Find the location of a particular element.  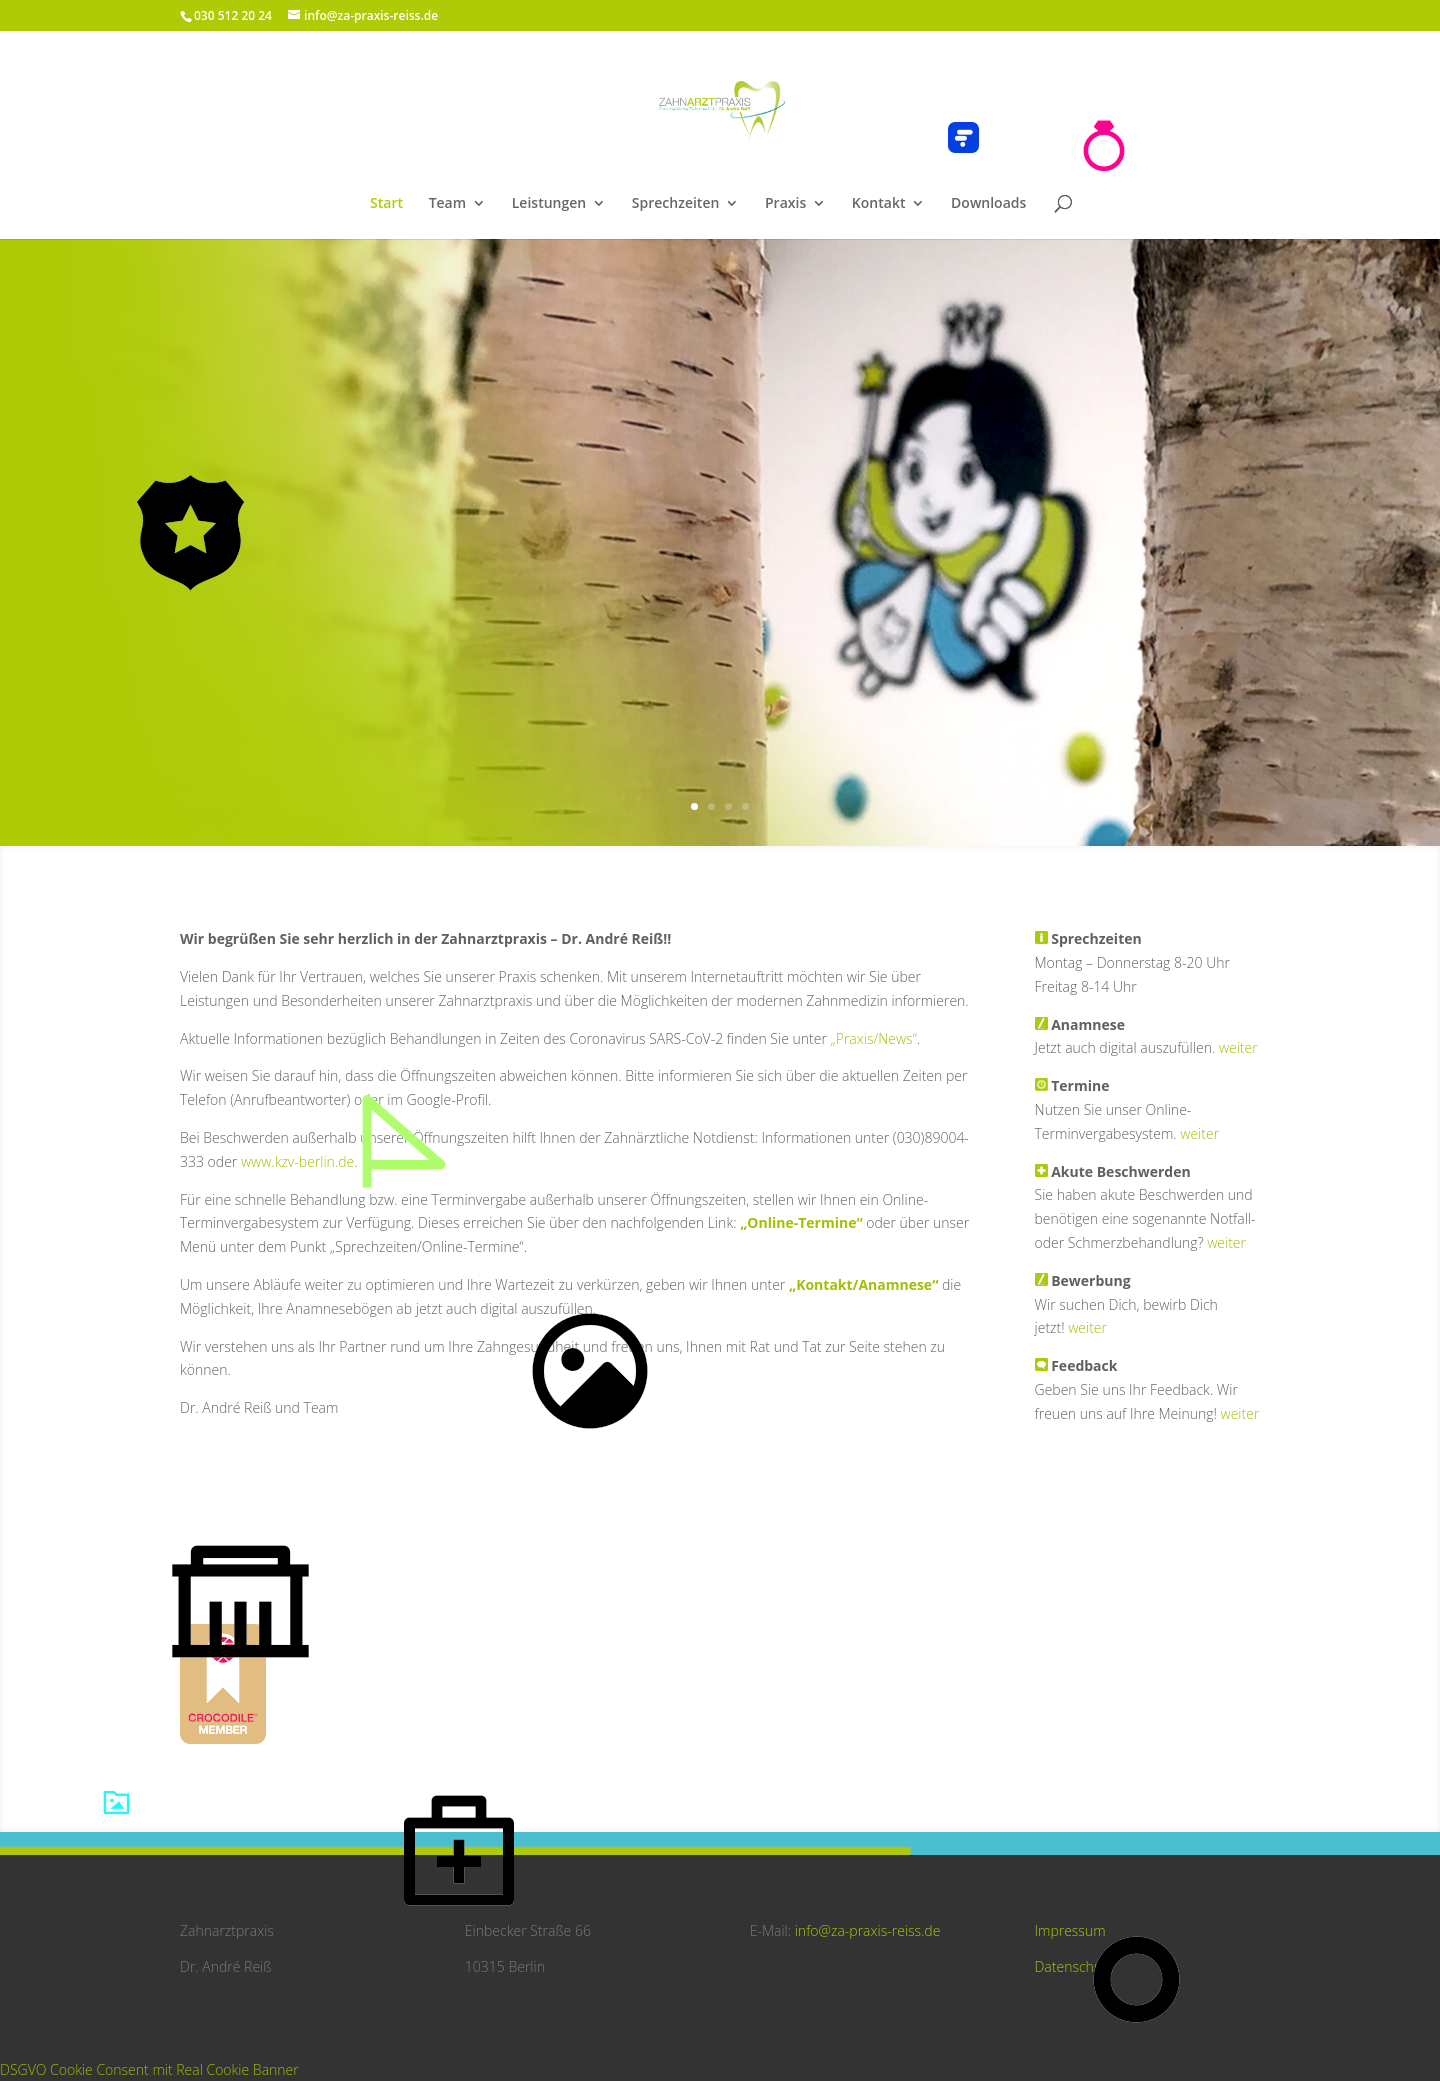

open photo or image folder is located at coordinates (116, 1802).